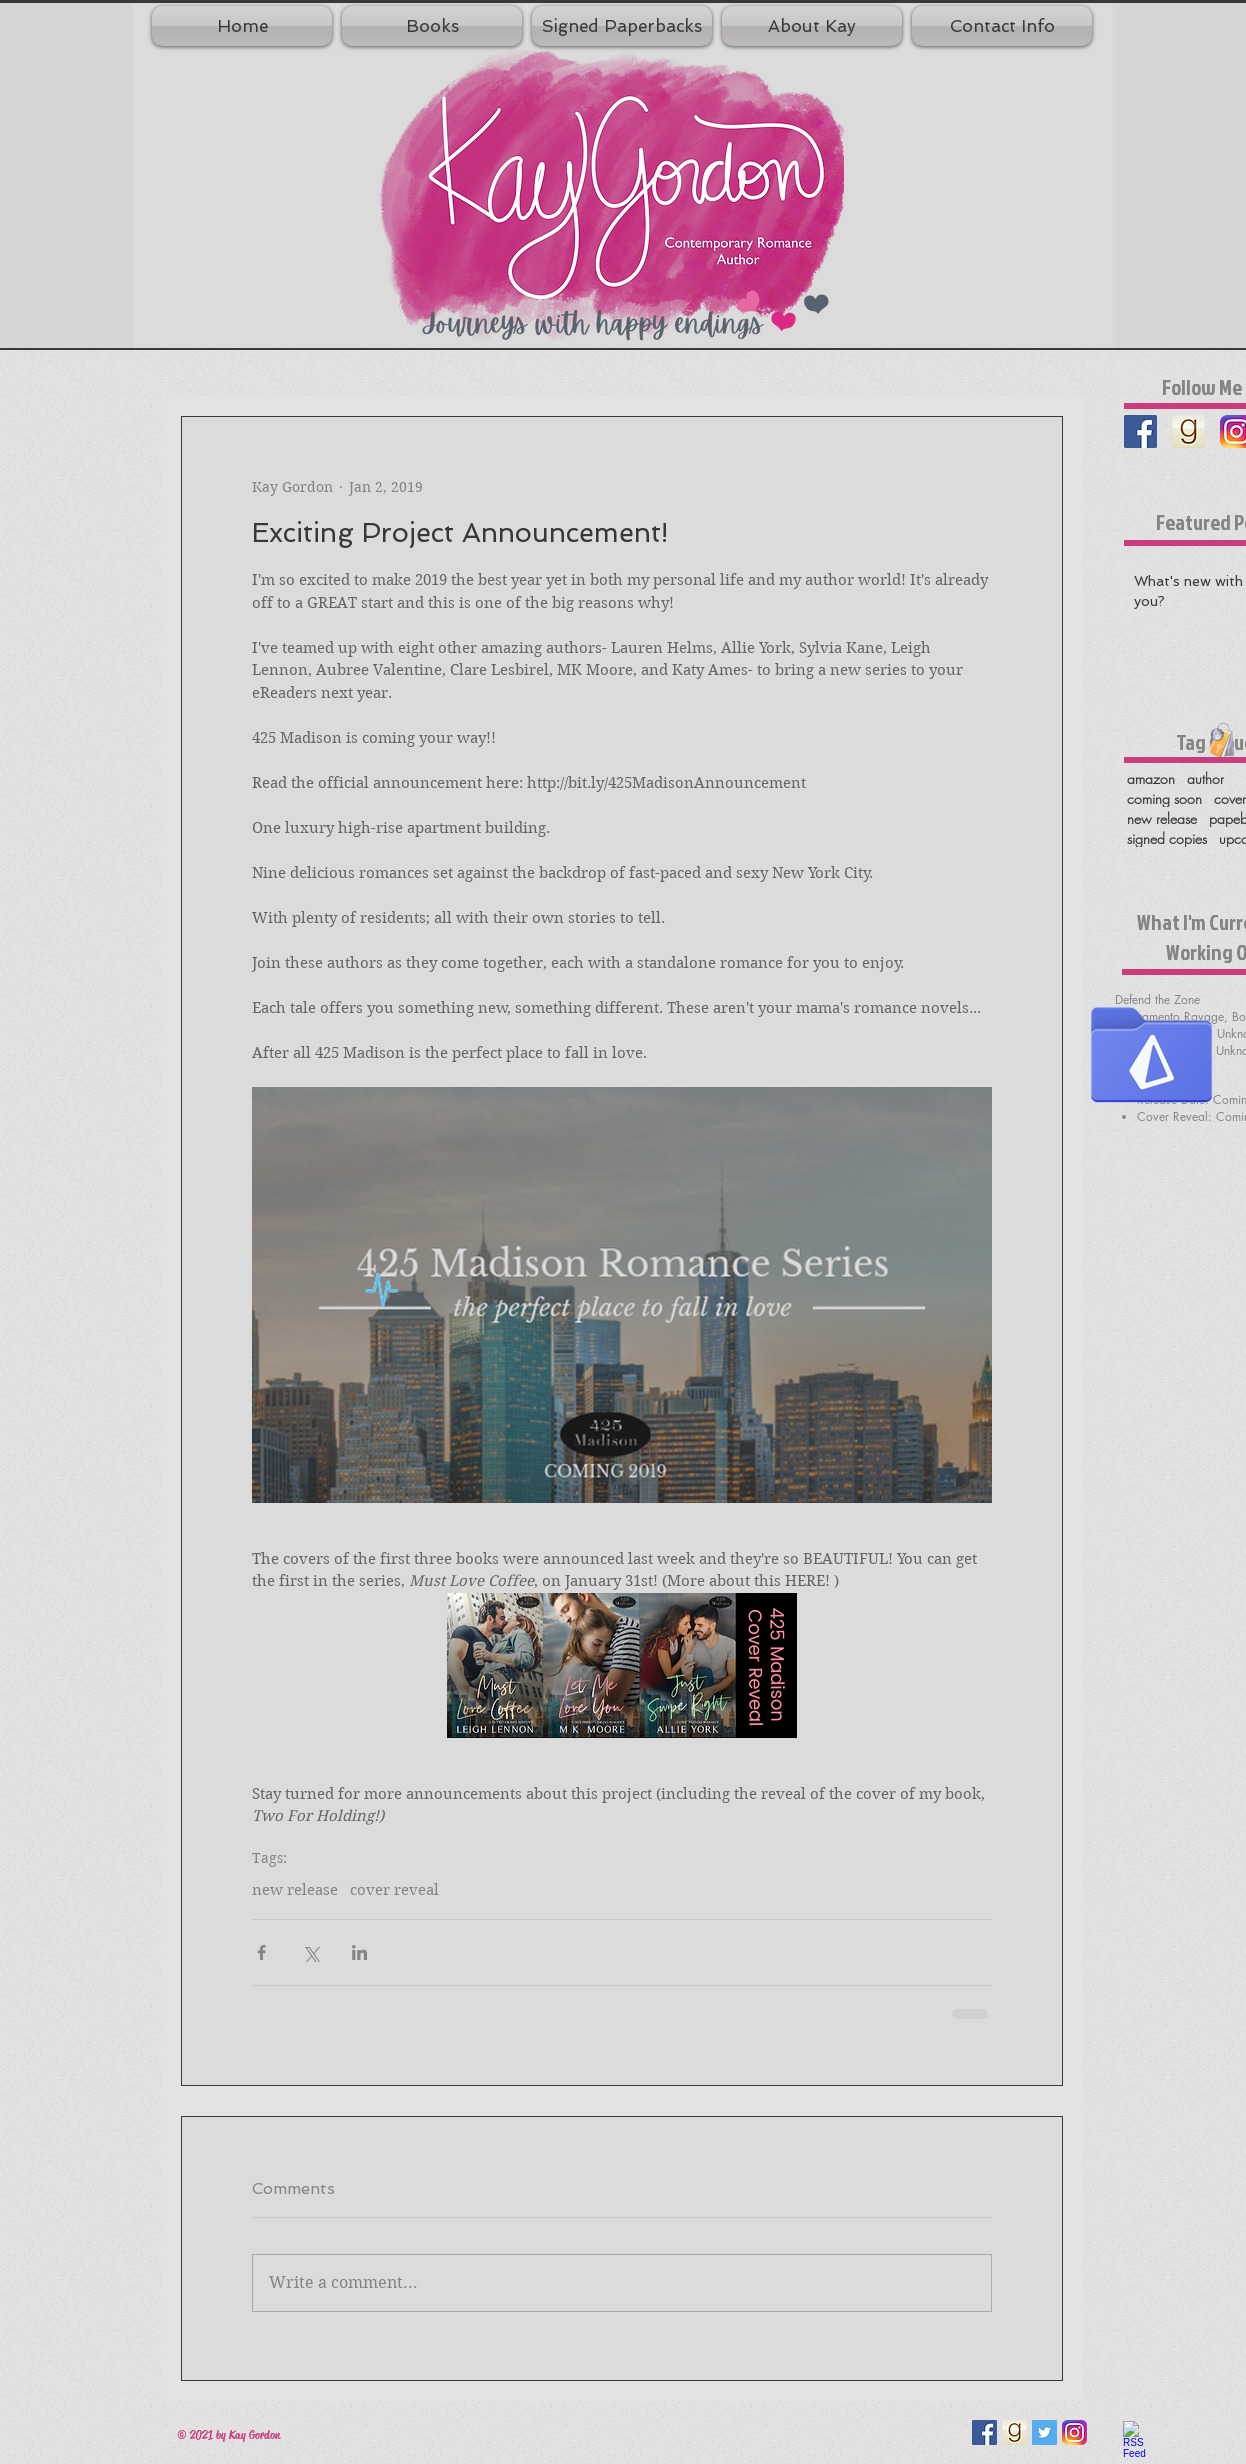  I want to click on open folder containing Prisma project files, so click(1151, 1058).